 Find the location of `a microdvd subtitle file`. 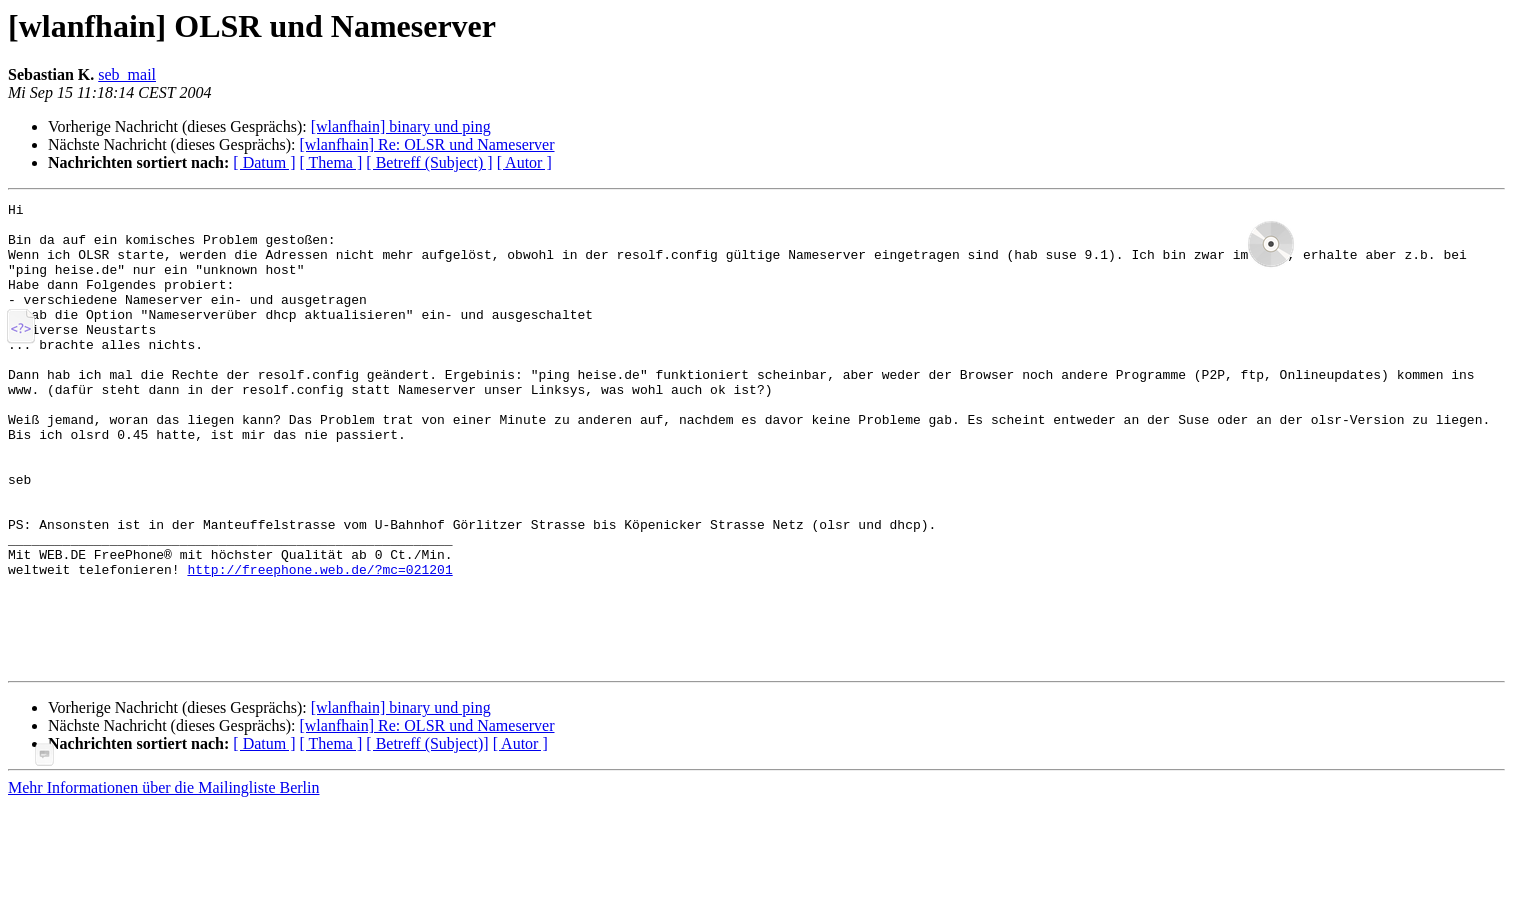

a microdvd subtitle file is located at coordinates (44, 754).